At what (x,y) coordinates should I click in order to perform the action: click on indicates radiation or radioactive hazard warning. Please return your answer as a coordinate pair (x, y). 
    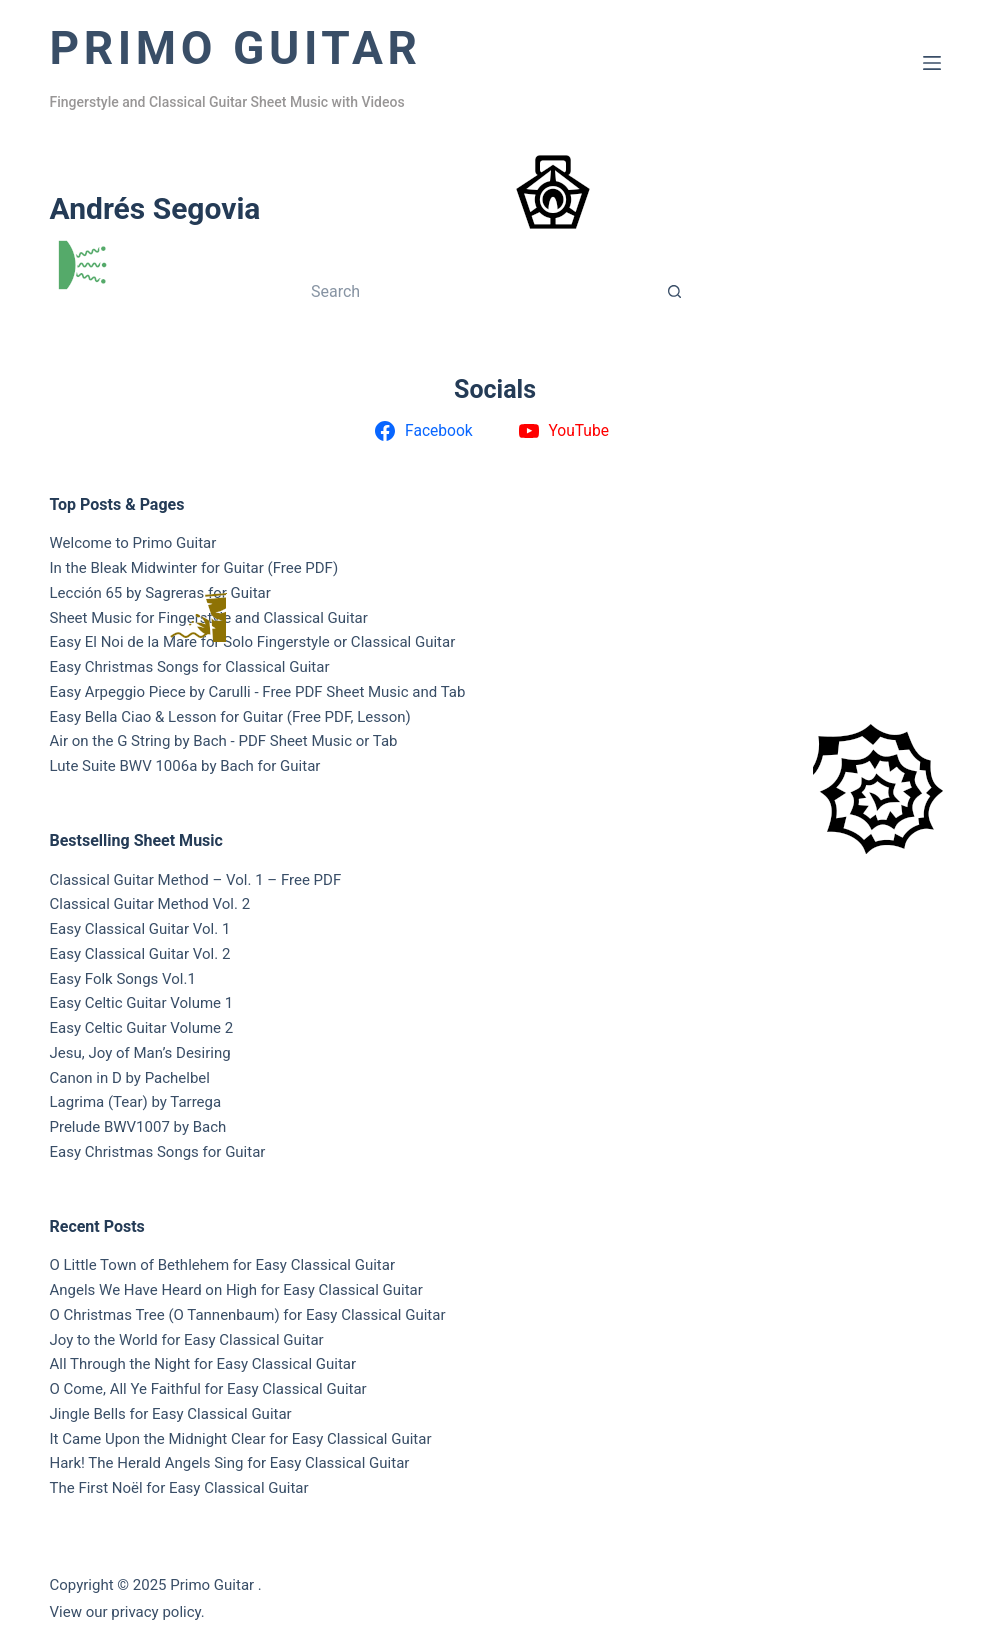
    Looking at the image, I should click on (83, 265).